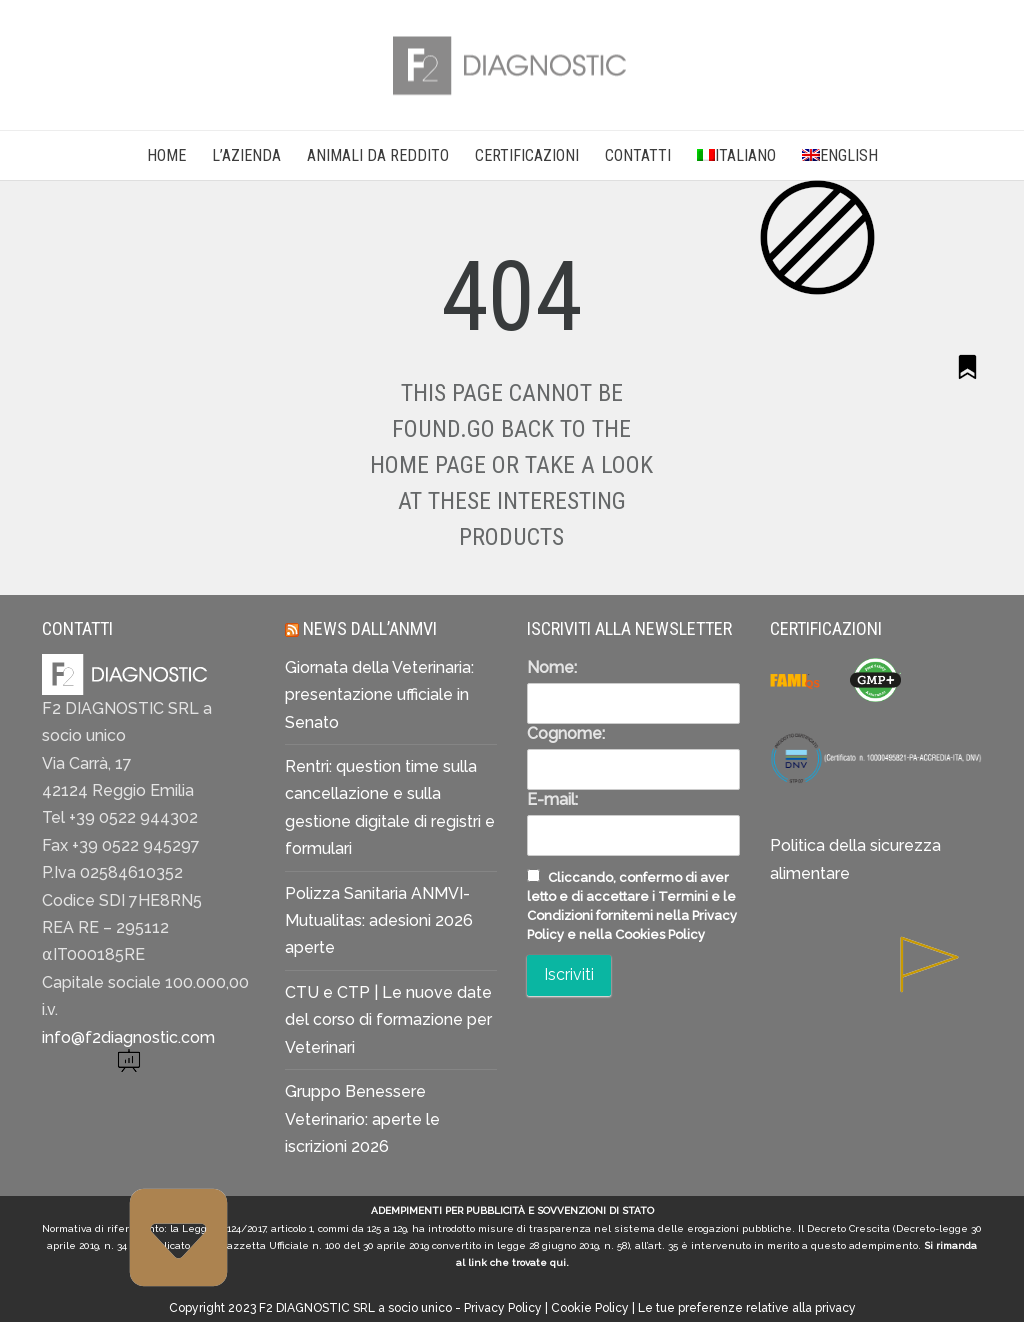 This screenshot has height=1322, width=1024. Describe the element at coordinates (923, 964) in the screenshot. I see `flag or bookmark an item` at that location.